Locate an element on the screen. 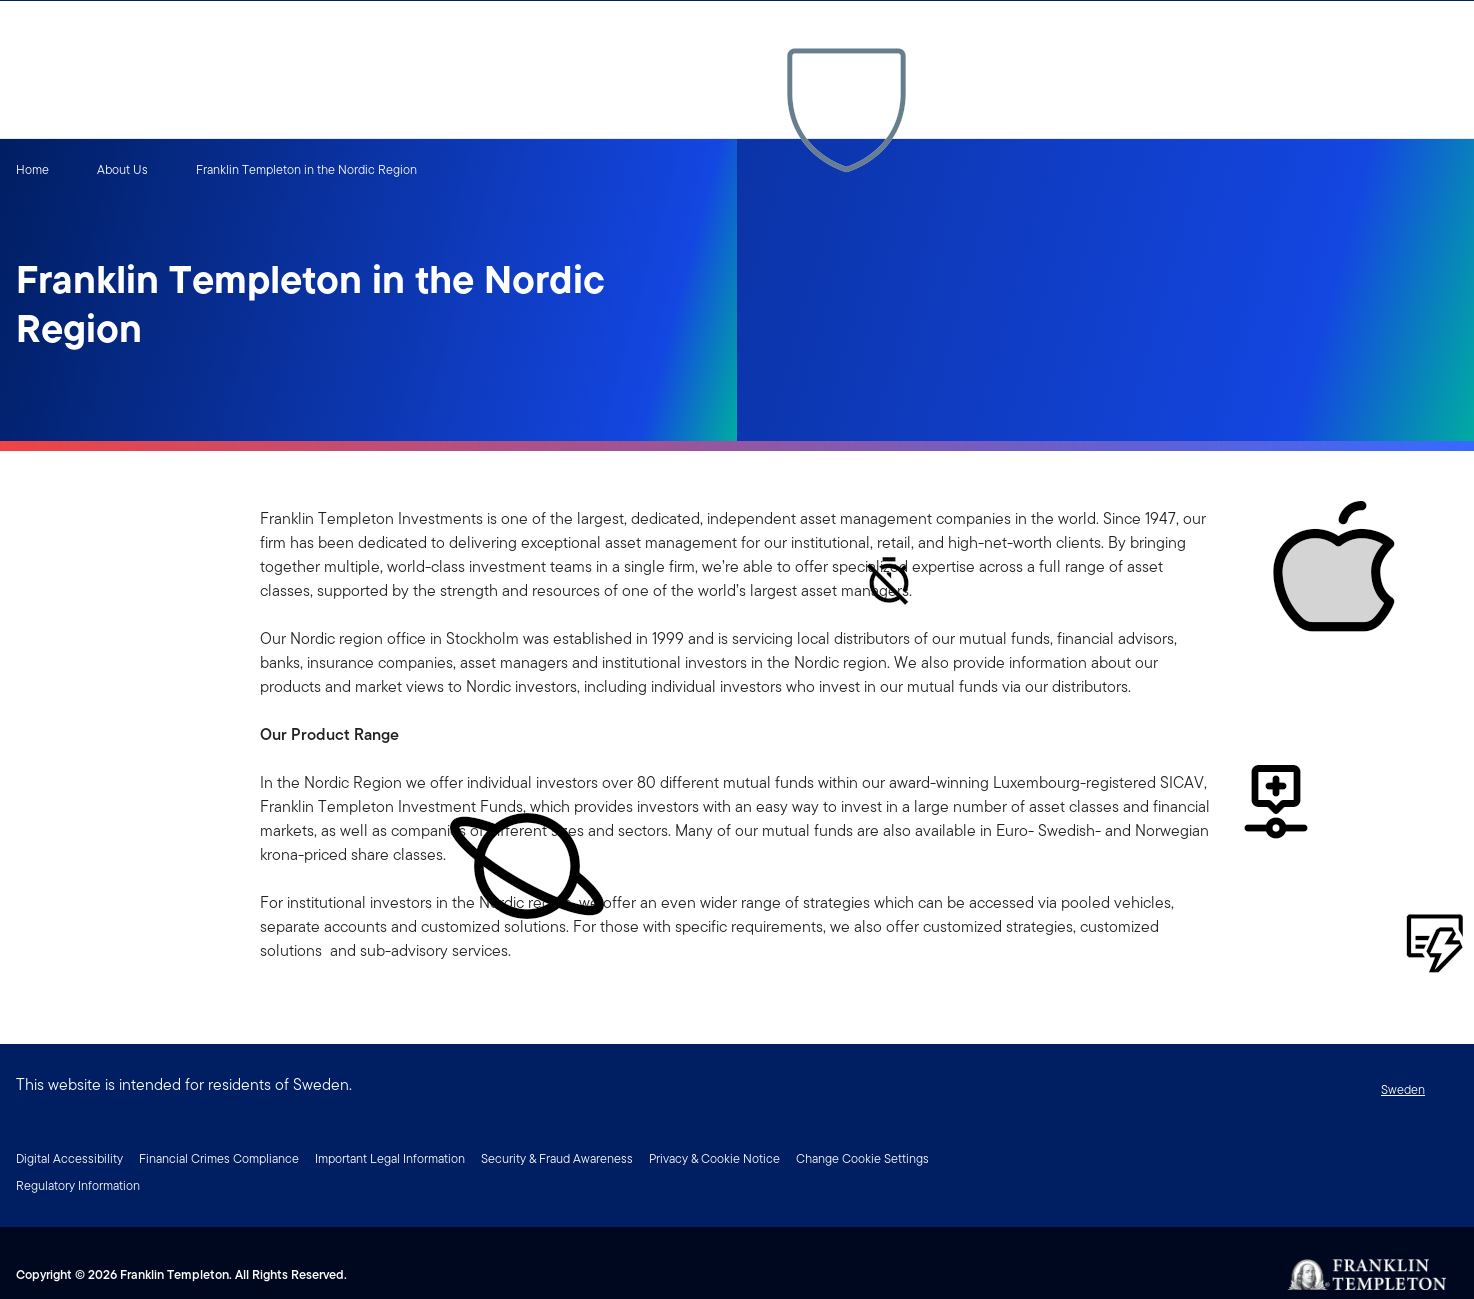  configure github actions workflow is located at coordinates (1432, 944).